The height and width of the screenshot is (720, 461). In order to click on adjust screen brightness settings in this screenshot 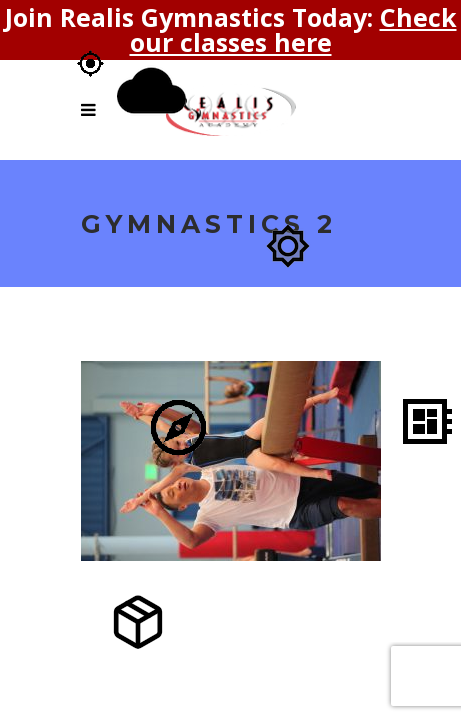, I will do `click(288, 246)`.